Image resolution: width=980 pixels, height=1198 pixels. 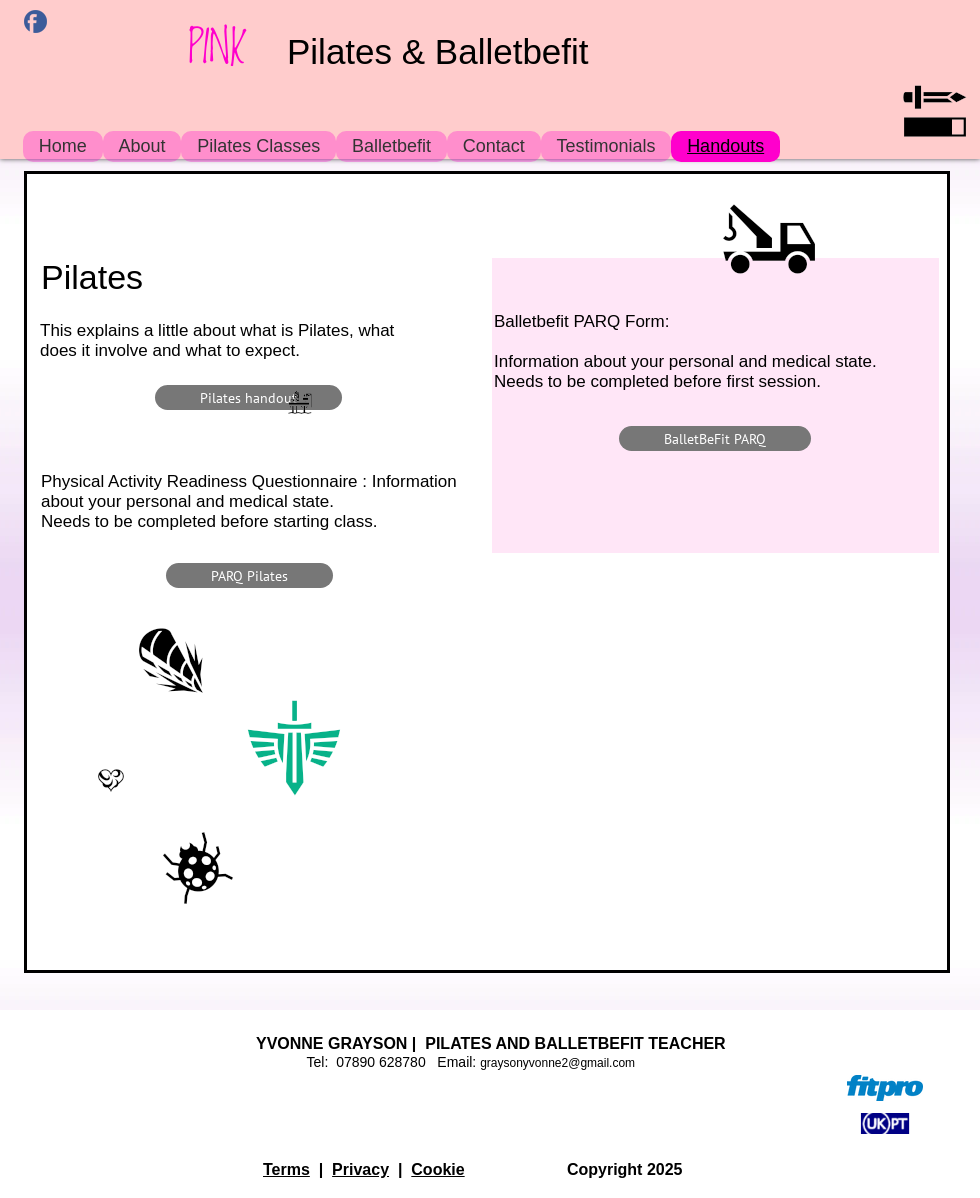 What do you see at coordinates (198, 868) in the screenshot?
I see `report a bug or software issue` at bounding box center [198, 868].